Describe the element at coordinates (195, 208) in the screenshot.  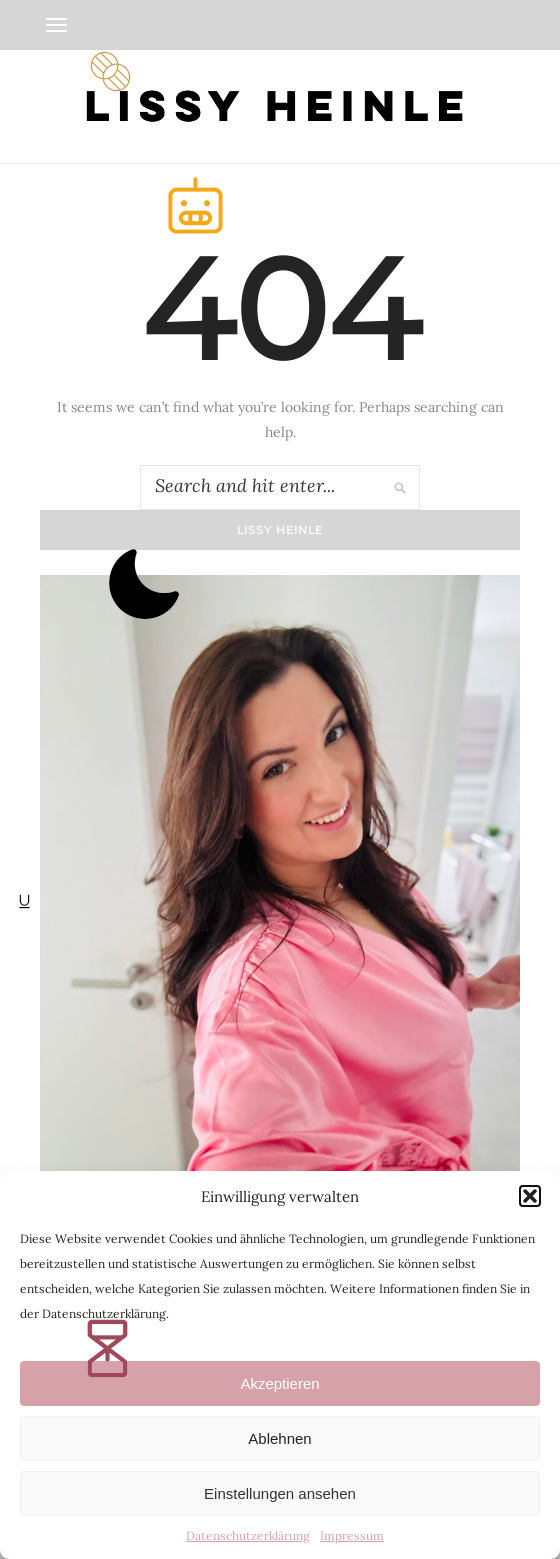
I see `access AI assistant or chatbot` at that location.